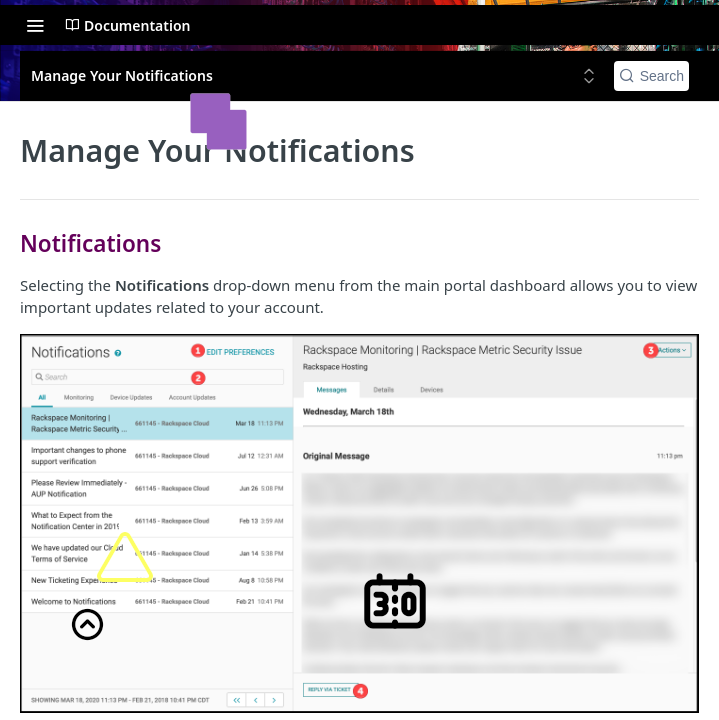  Describe the element at coordinates (87, 624) in the screenshot. I see `scroll to top of page` at that location.